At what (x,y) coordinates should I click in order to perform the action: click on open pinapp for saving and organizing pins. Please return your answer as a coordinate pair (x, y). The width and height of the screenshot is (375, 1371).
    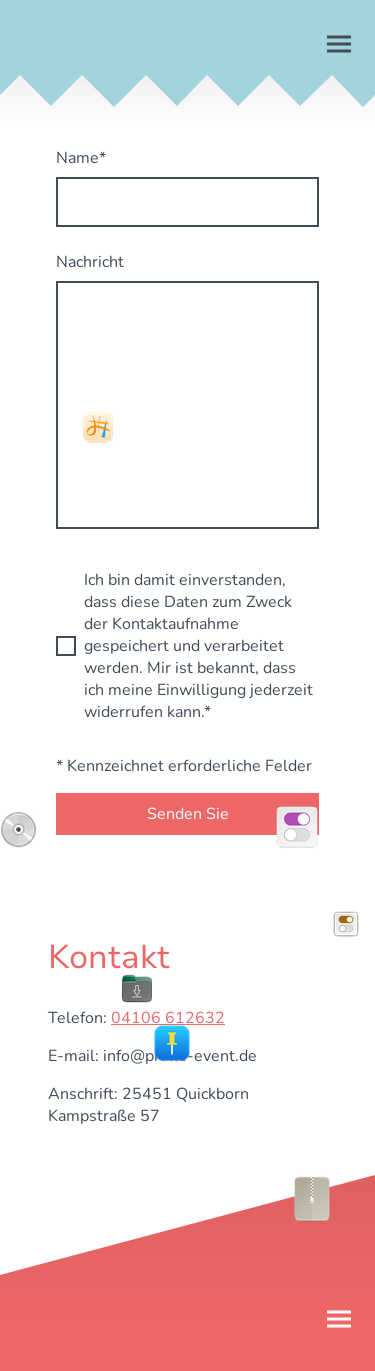
    Looking at the image, I should click on (172, 1043).